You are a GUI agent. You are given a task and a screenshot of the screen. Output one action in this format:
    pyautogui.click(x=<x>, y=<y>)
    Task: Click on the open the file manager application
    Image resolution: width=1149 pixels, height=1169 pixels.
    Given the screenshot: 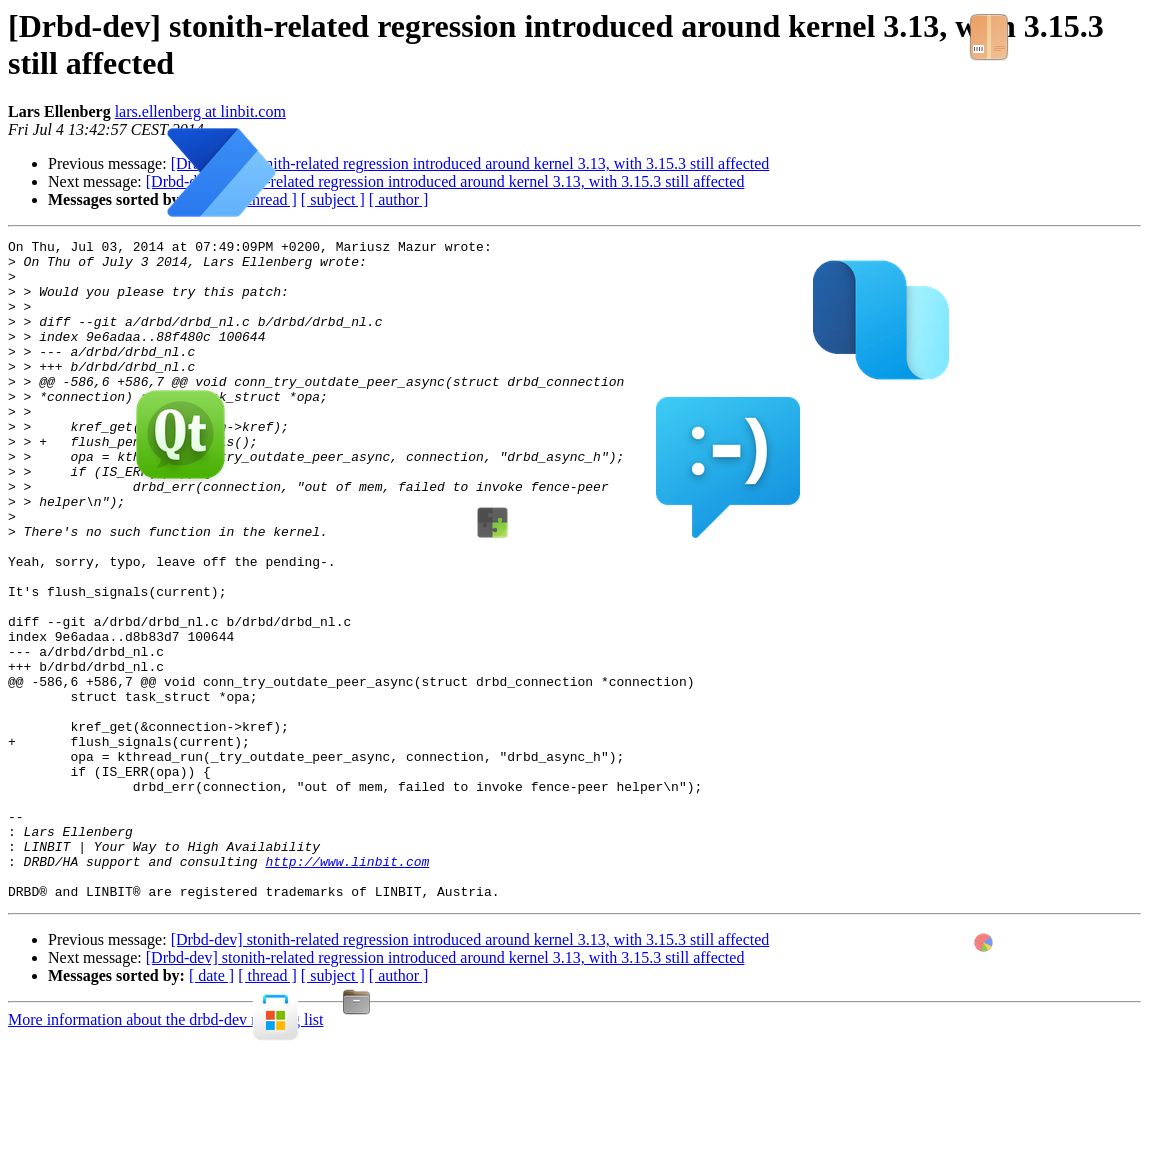 What is the action you would take?
    pyautogui.click(x=356, y=1001)
    